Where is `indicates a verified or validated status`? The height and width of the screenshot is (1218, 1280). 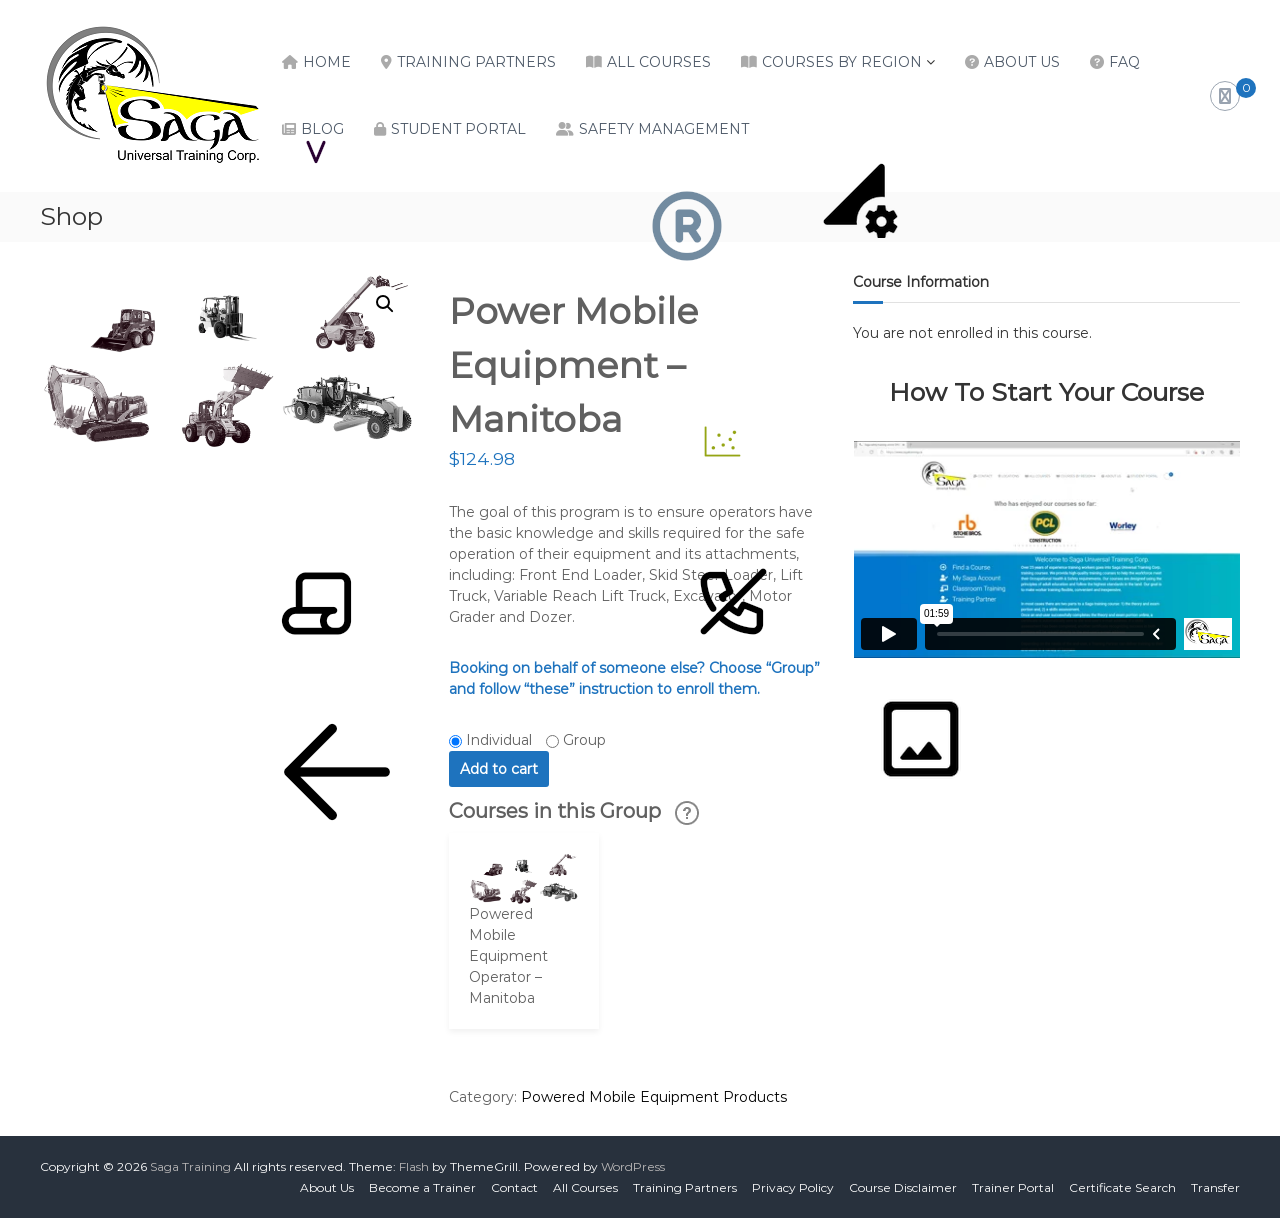
indicates a verified or validated status is located at coordinates (316, 152).